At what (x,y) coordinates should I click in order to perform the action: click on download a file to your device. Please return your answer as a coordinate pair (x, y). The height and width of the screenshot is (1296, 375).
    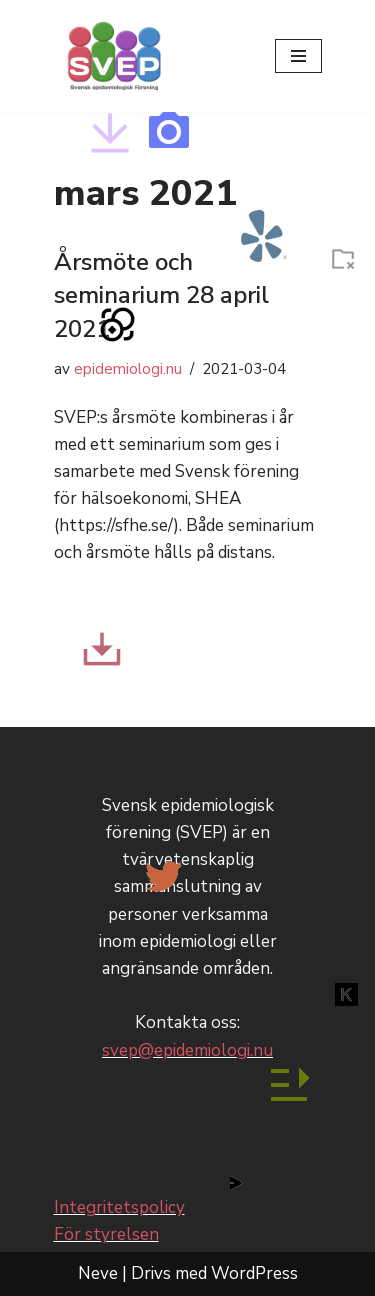
    Looking at the image, I should click on (102, 649).